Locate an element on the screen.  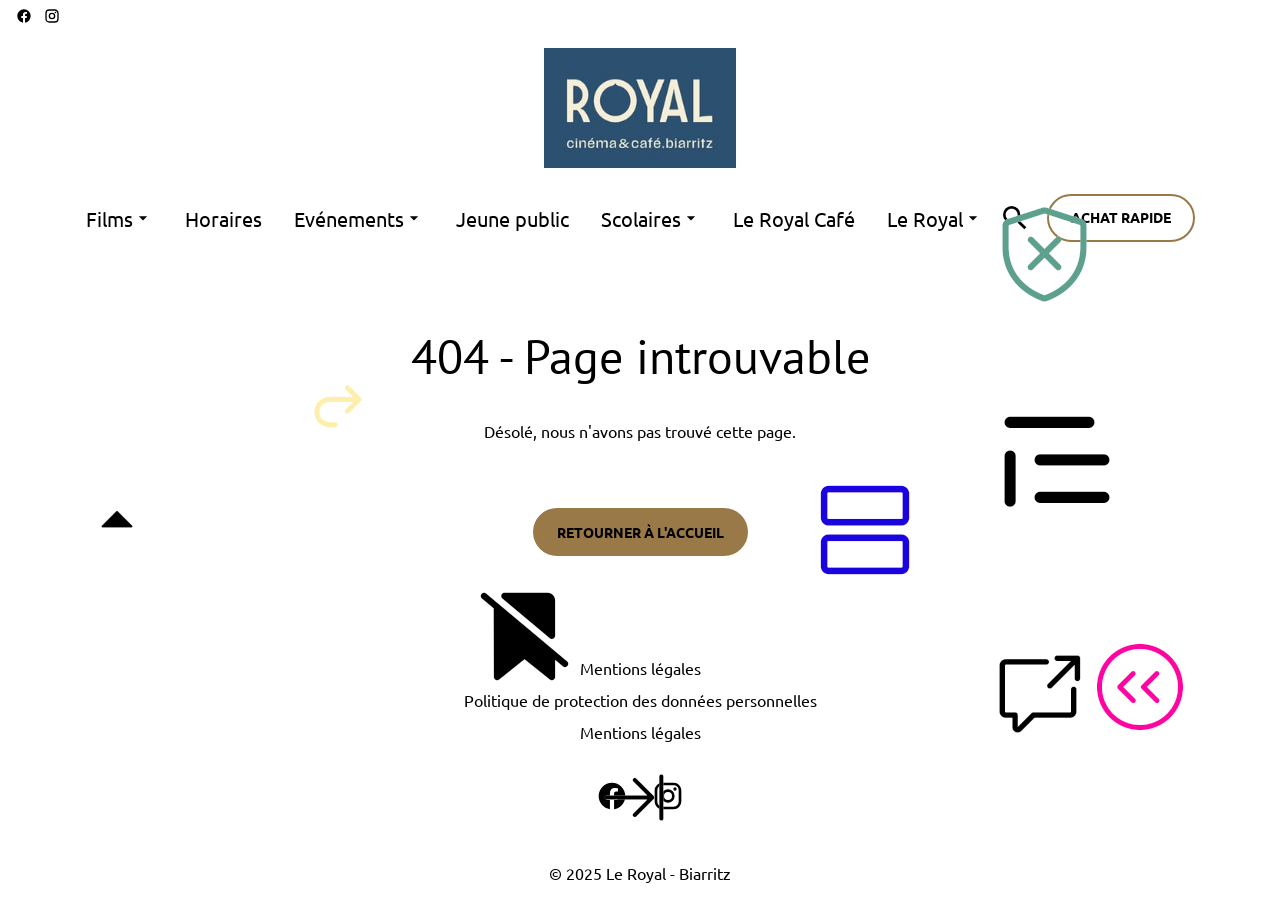
go back to the beginning is located at coordinates (1140, 687).